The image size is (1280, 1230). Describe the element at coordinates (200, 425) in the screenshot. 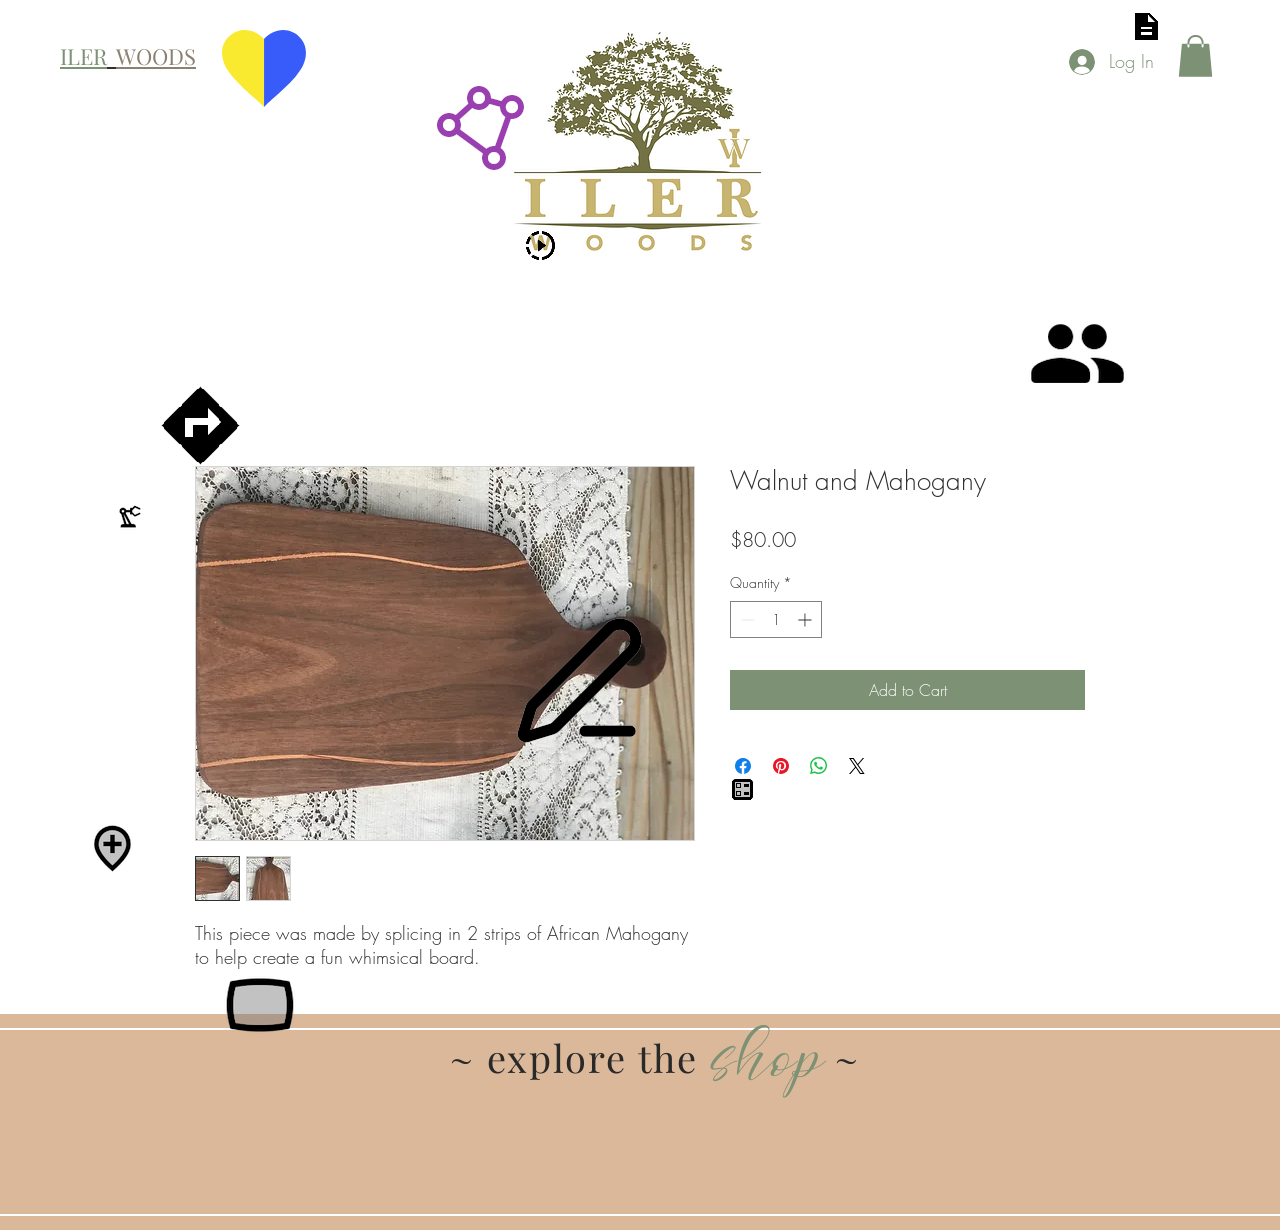

I see `get directions to a destination` at that location.